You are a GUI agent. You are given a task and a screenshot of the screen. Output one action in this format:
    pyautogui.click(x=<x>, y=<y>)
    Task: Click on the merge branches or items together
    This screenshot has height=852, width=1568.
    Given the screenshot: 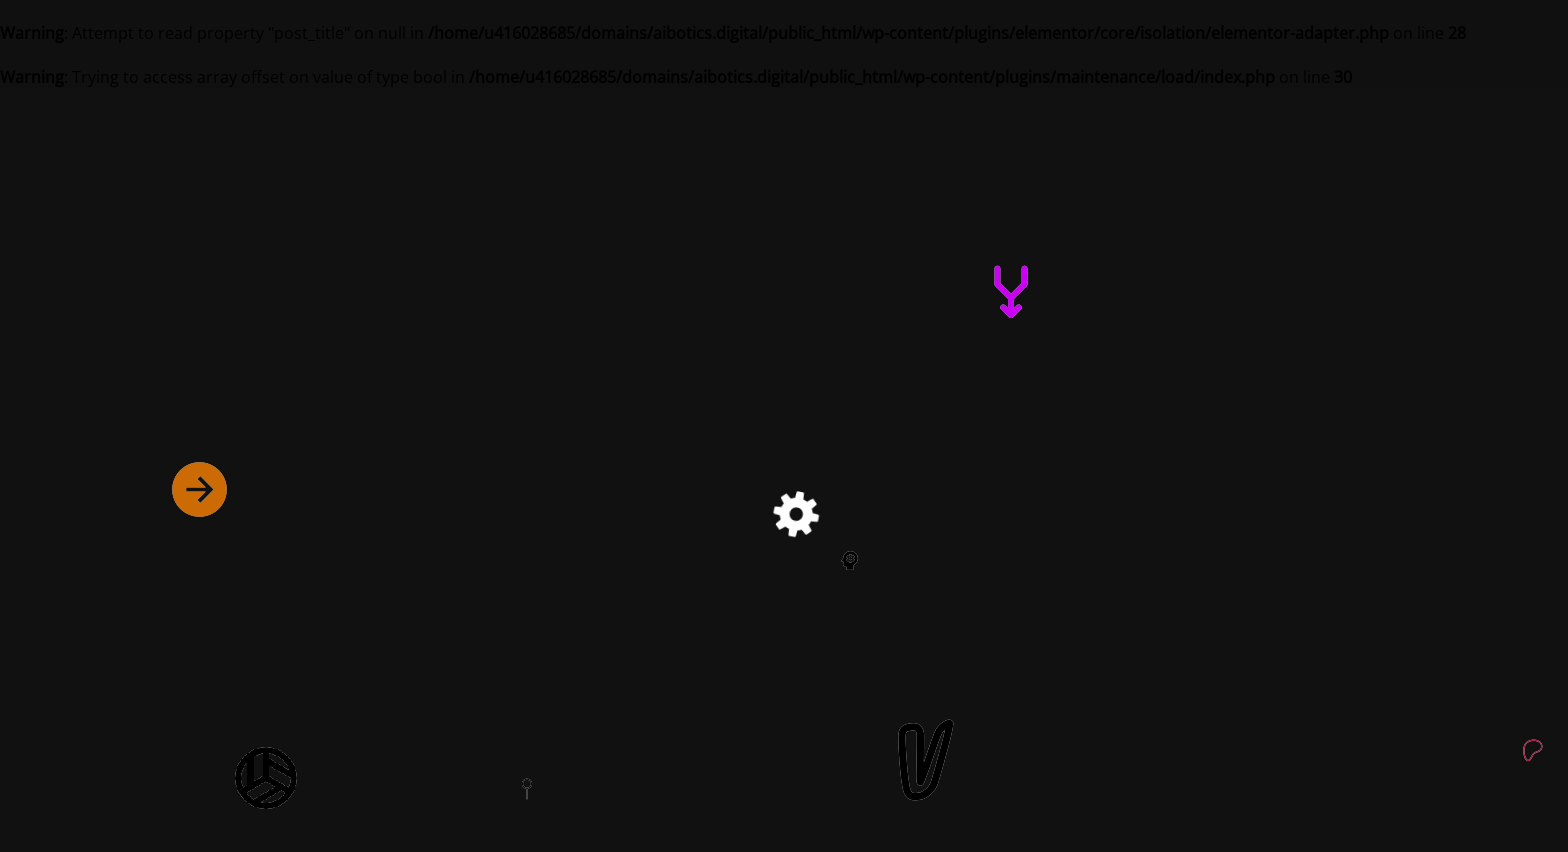 What is the action you would take?
    pyautogui.click(x=1011, y=290)
    